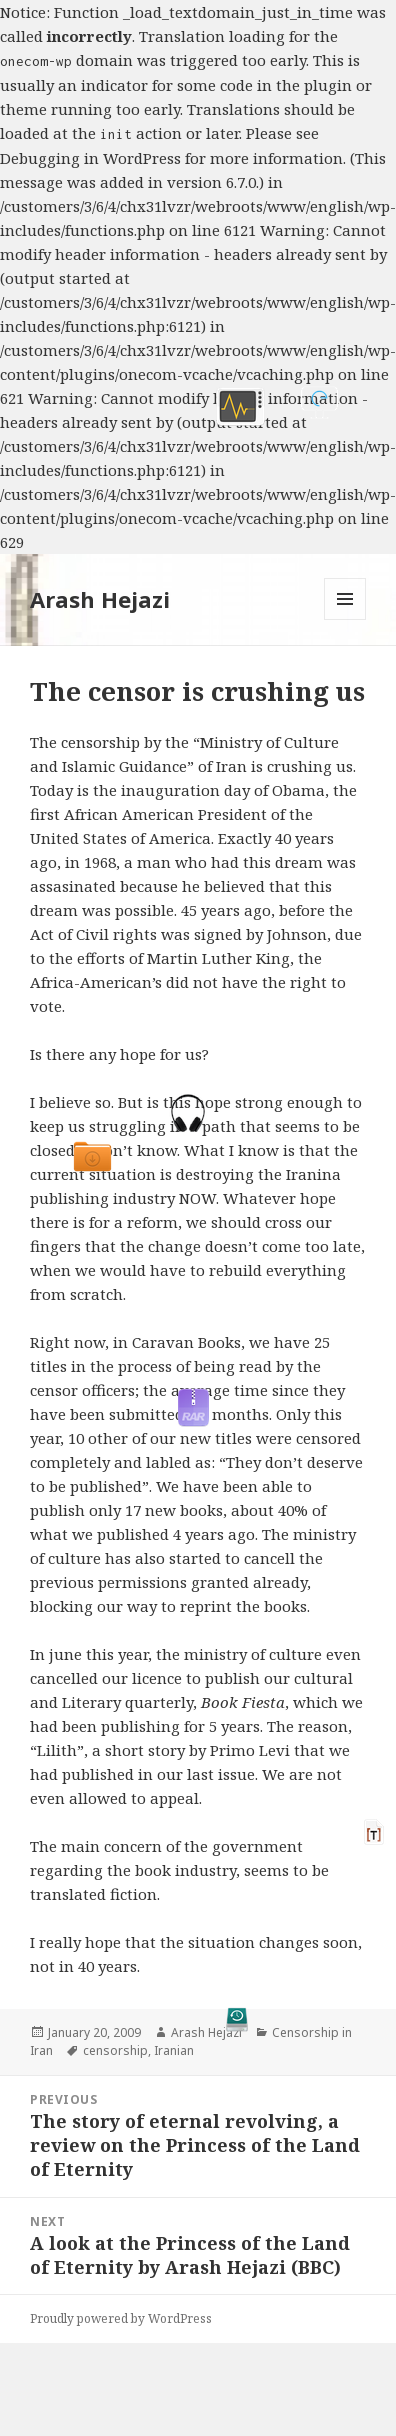  Describe the element at coordinates (92, 1156) in the screenshot. I see `access your downloads folder` at that location.